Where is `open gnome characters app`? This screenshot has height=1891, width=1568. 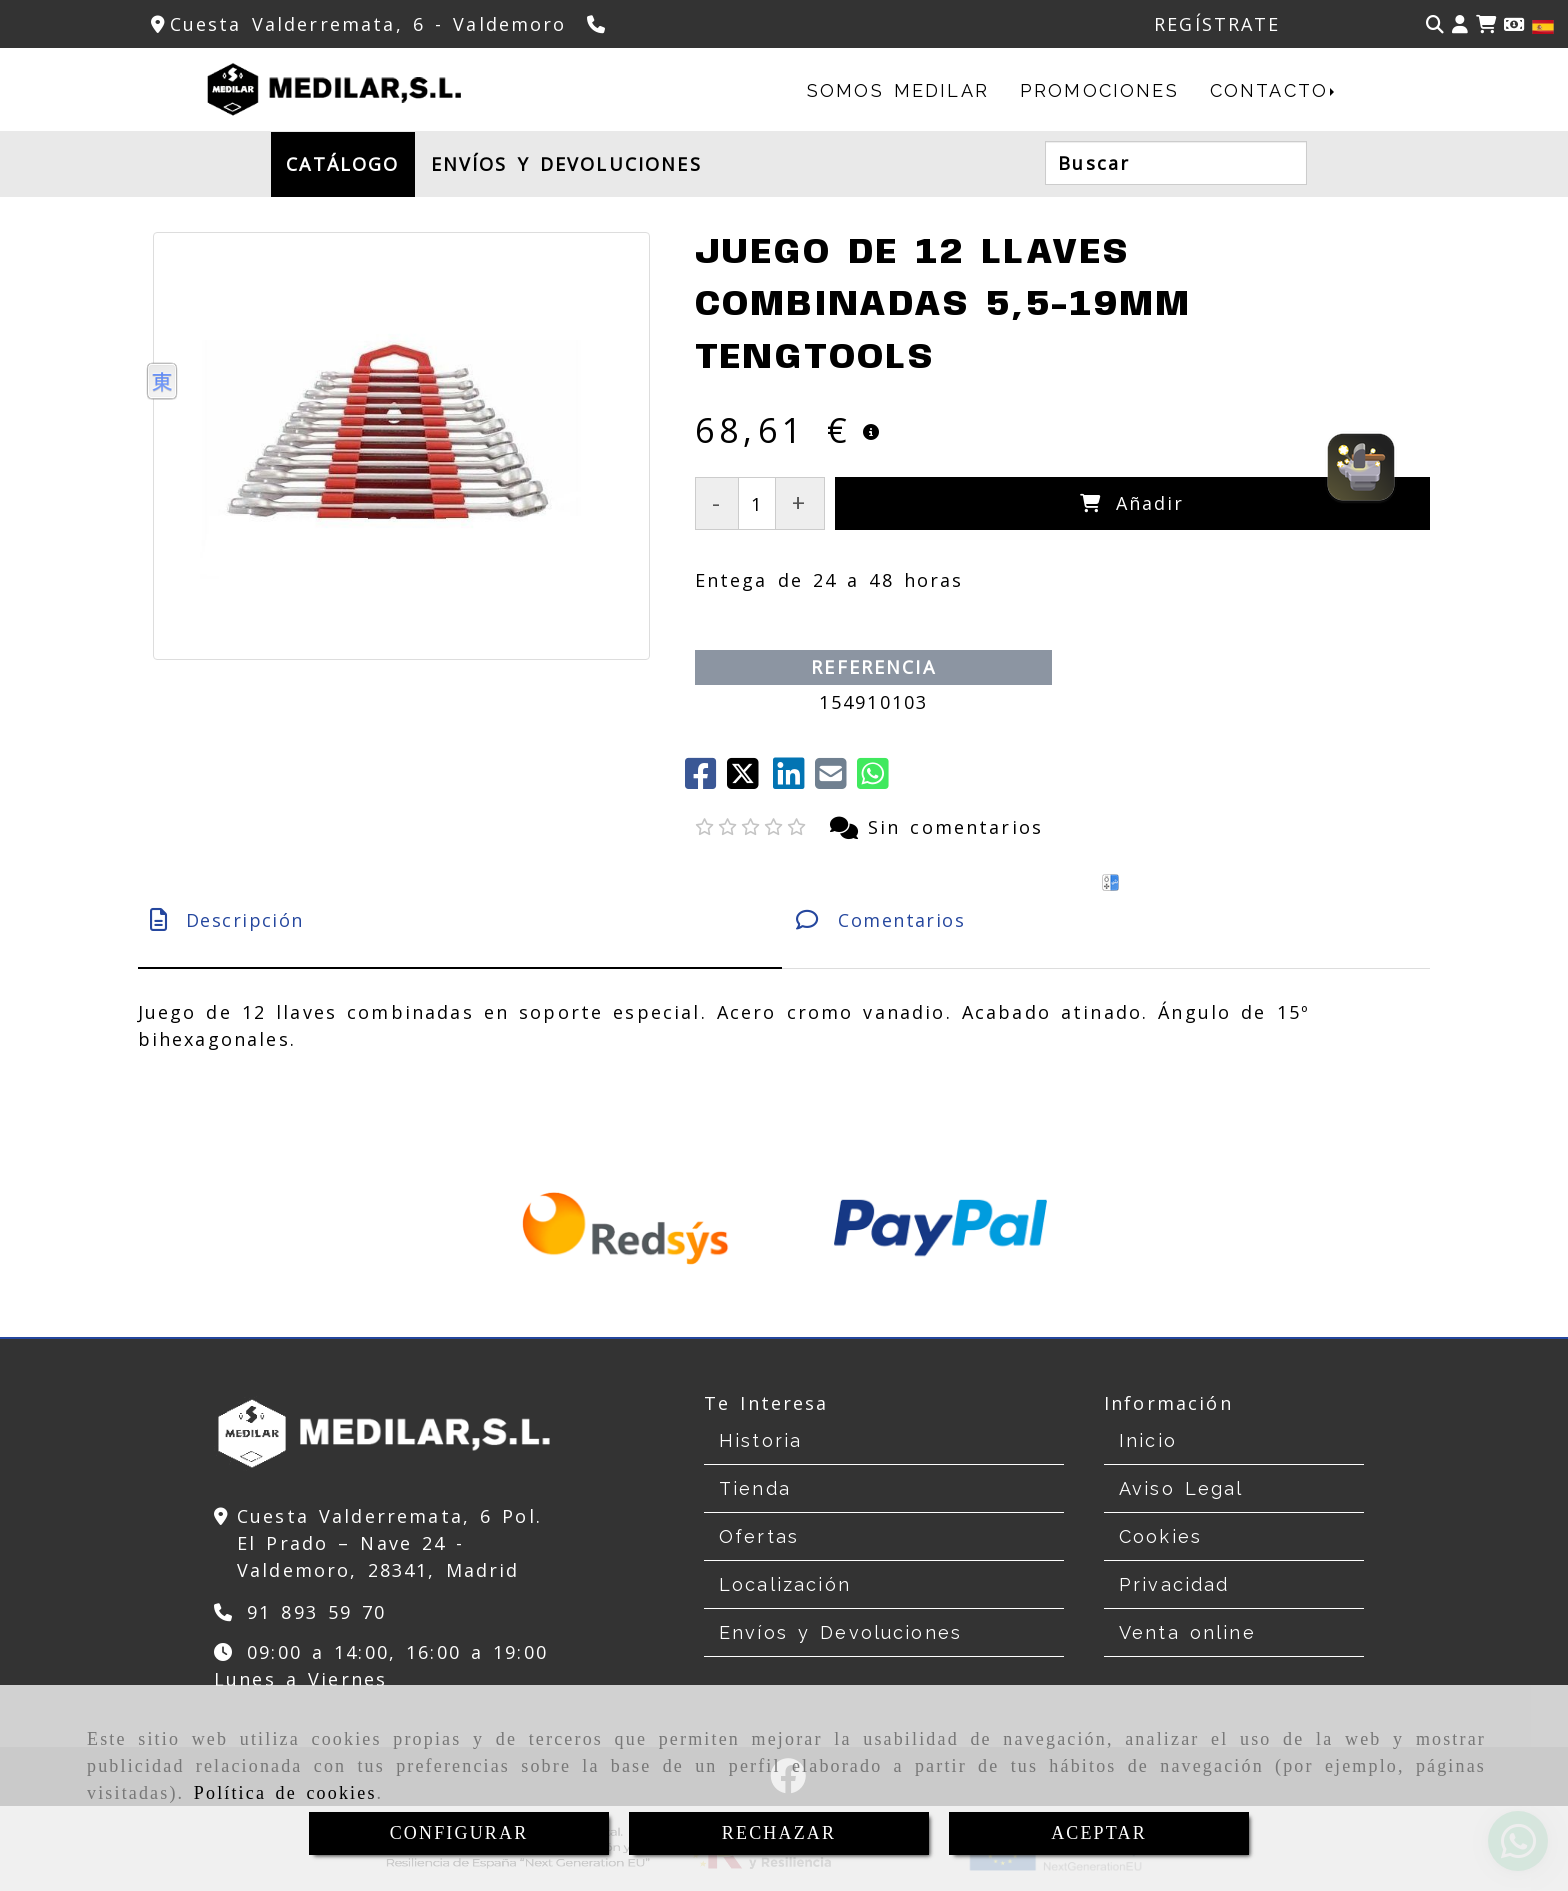
open gnome characters app is located at coordinates (1110, 882).